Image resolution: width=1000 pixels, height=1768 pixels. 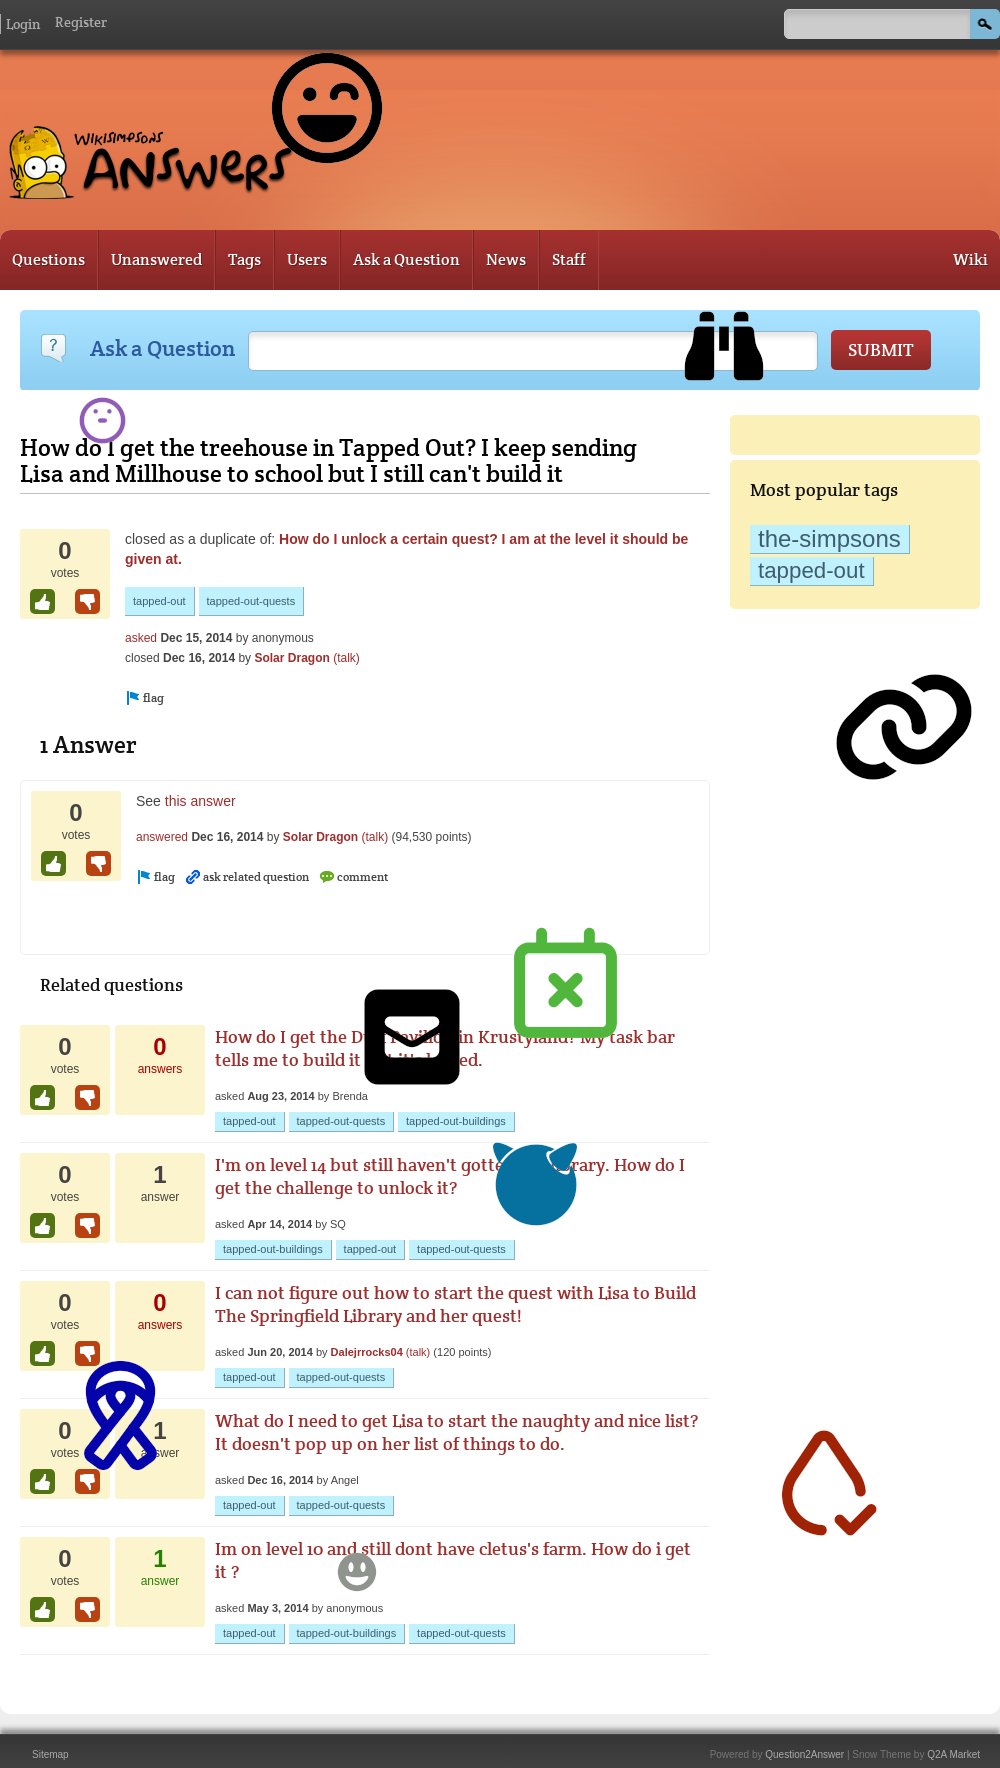 I want to click on water quality verified or safe, so click(x=824, y=1483).